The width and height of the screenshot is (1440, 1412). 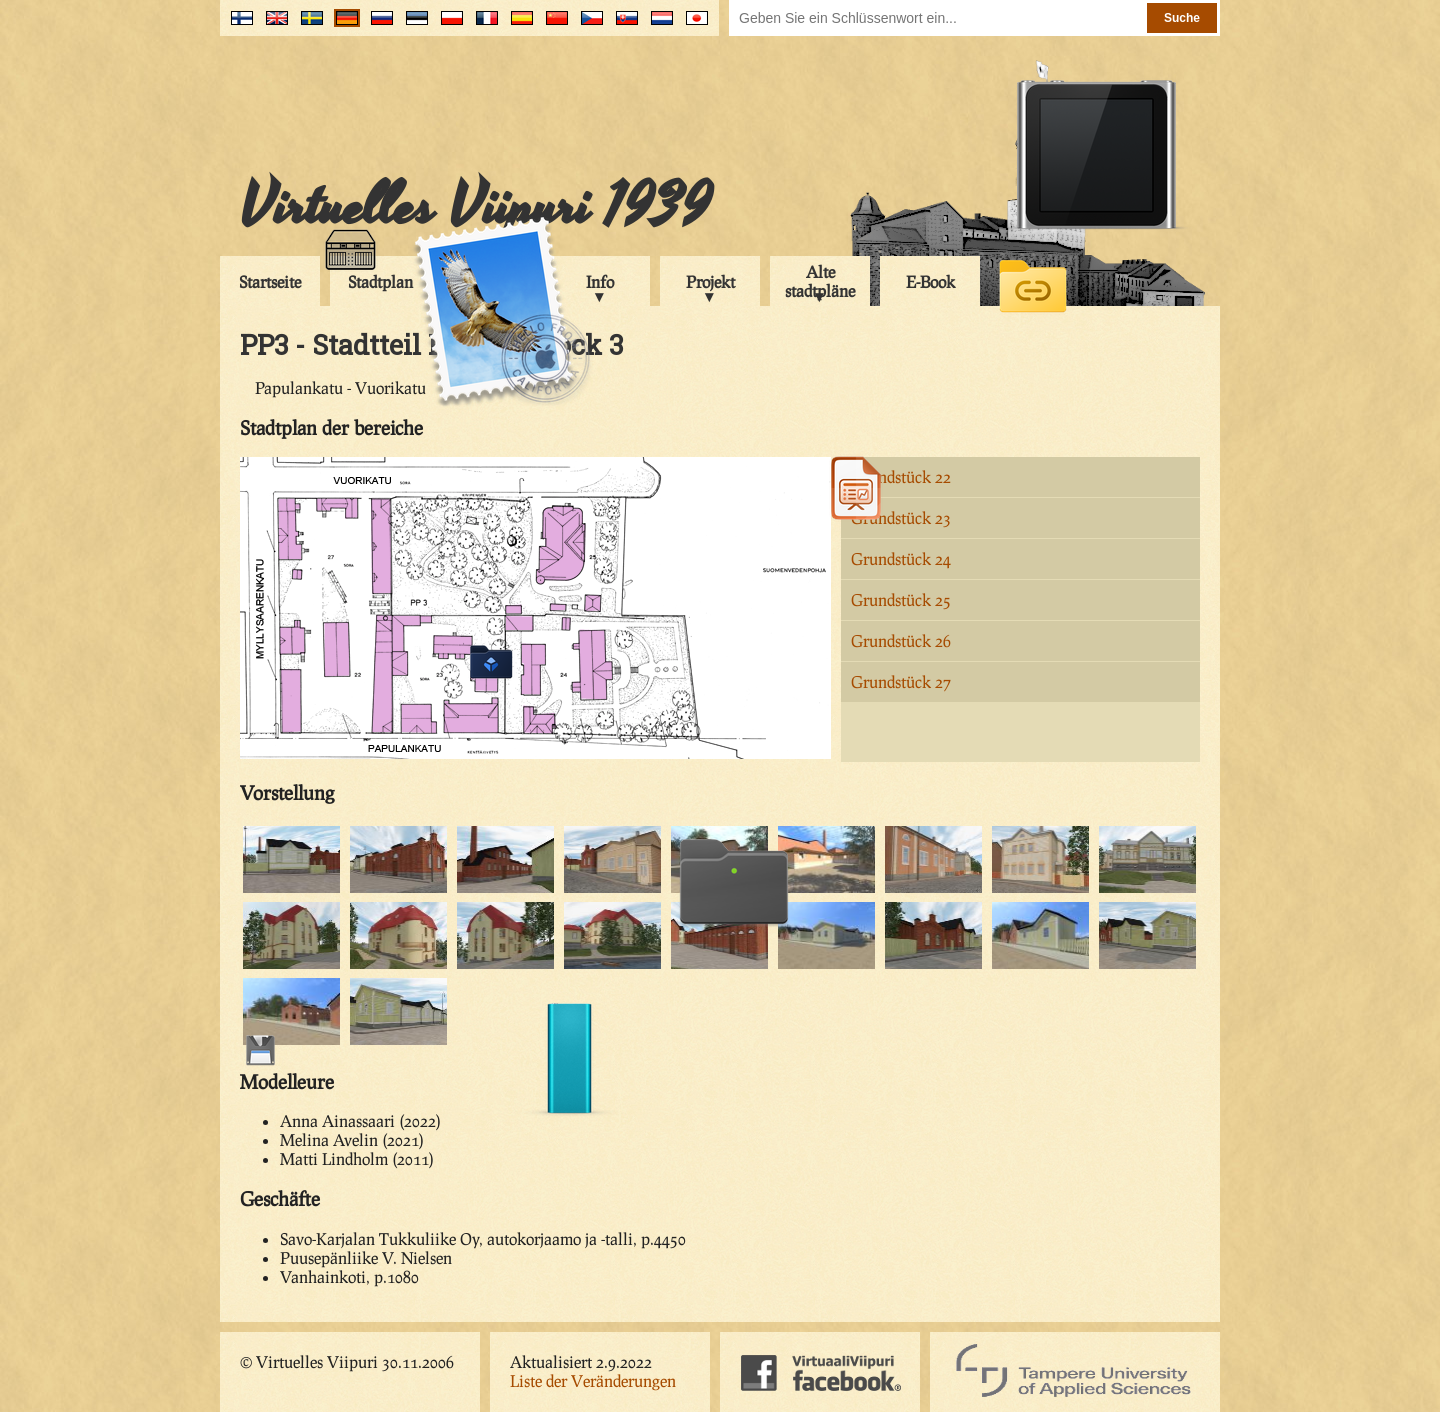 What do you see at coordinates (733, 884) in the screenshot?
I see `access network server files` at bounding box center [733, 884].